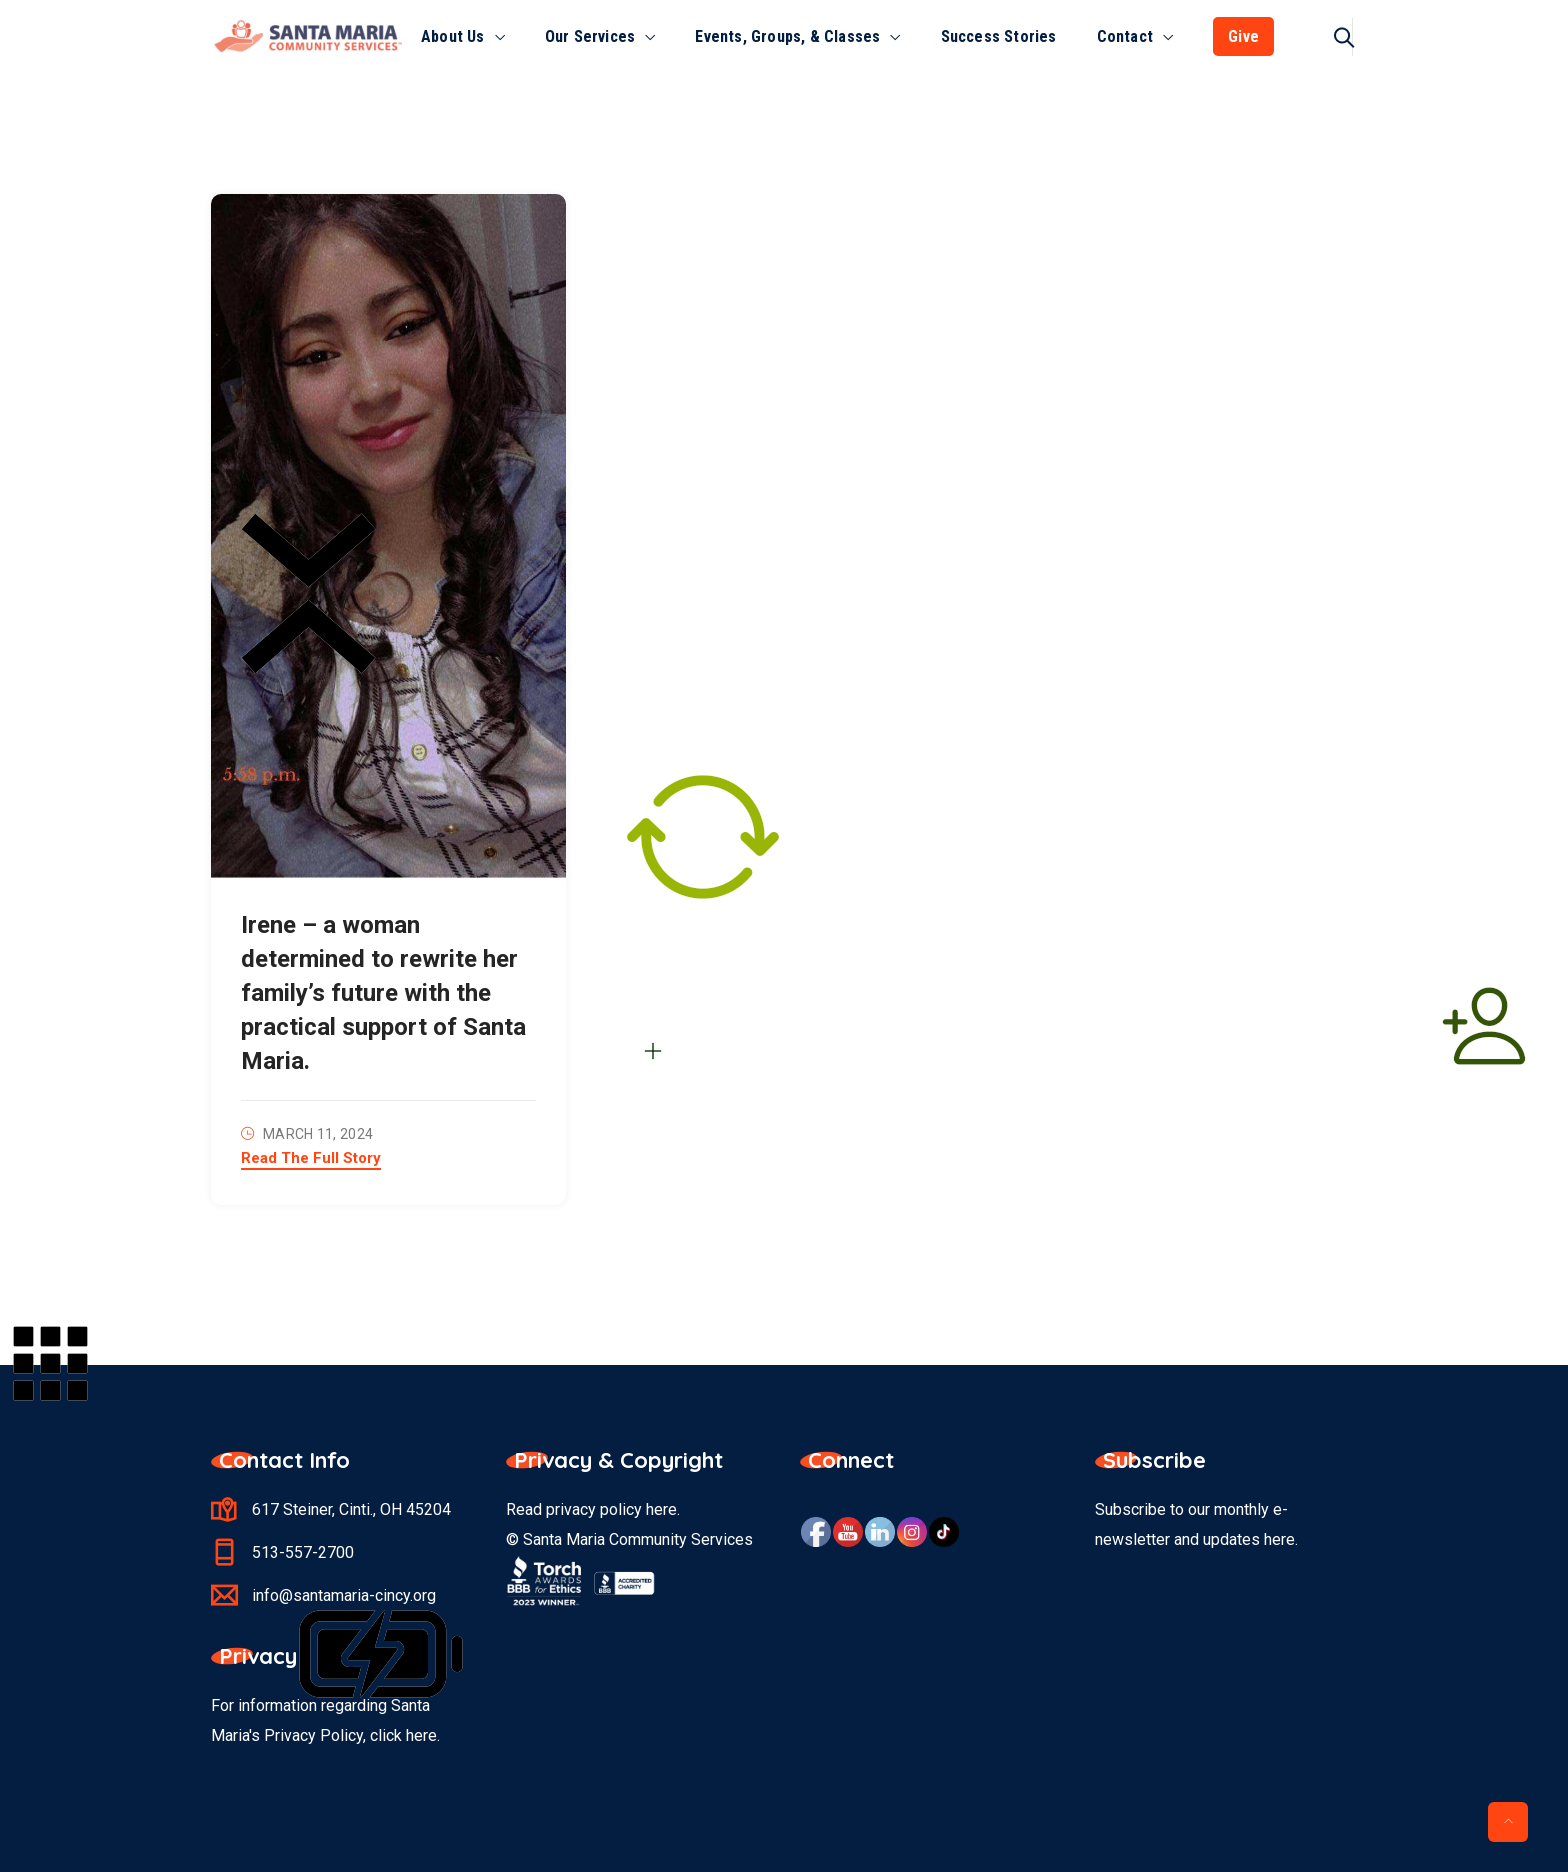 The width and height of the screenshot is (1568, 1872). Describe the element at coordinates (1484, 1026) in the screenshot. I see `add a new contact` at that location.